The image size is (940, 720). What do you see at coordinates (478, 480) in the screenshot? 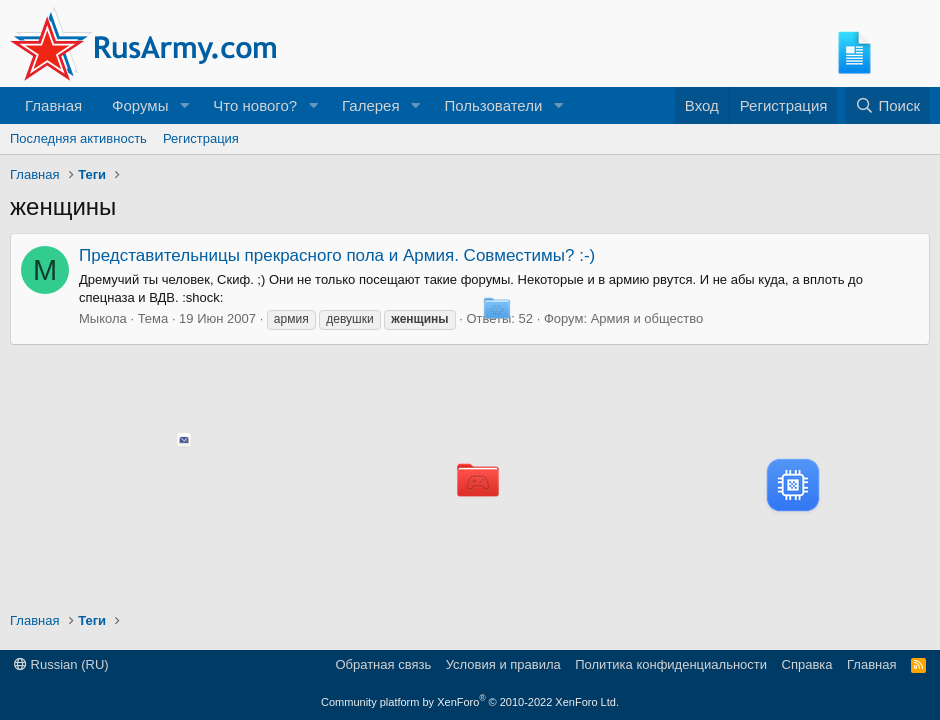
I see `open your games folder` at bounding box center [478, 480].